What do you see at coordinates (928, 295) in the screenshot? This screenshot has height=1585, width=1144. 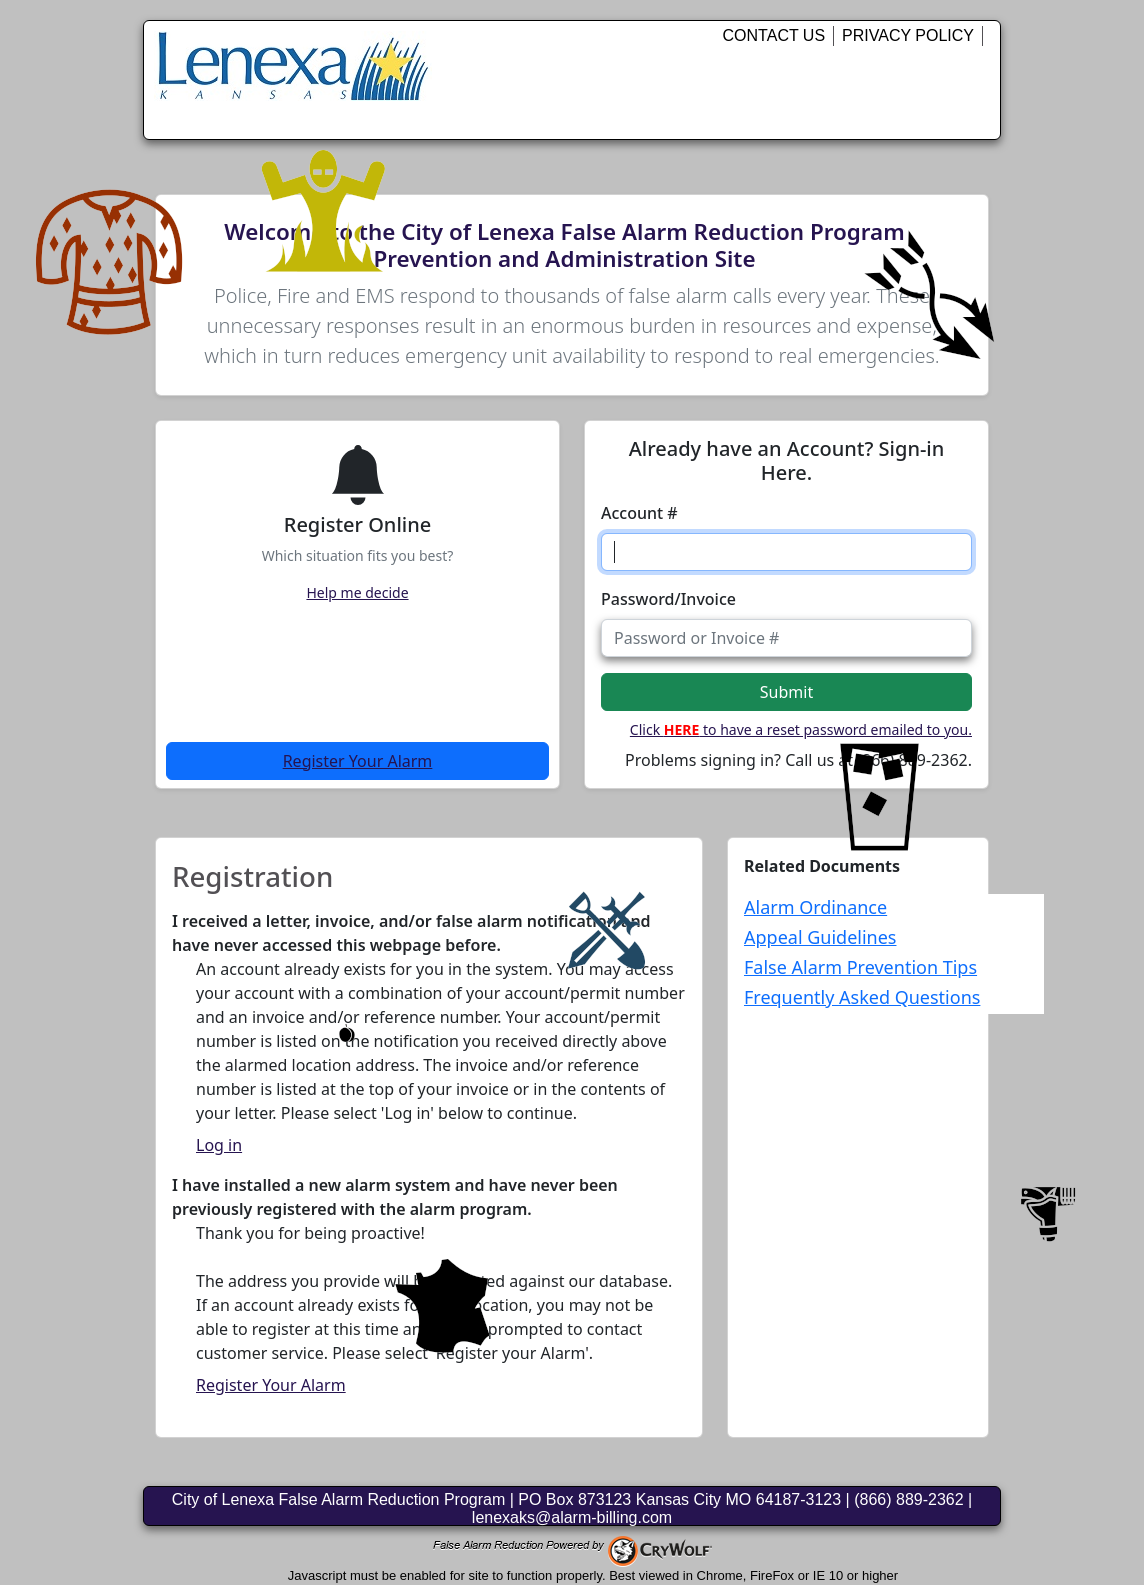 I see `indicates crossing paths or intersecting directions` at bounding box center [928, 295].